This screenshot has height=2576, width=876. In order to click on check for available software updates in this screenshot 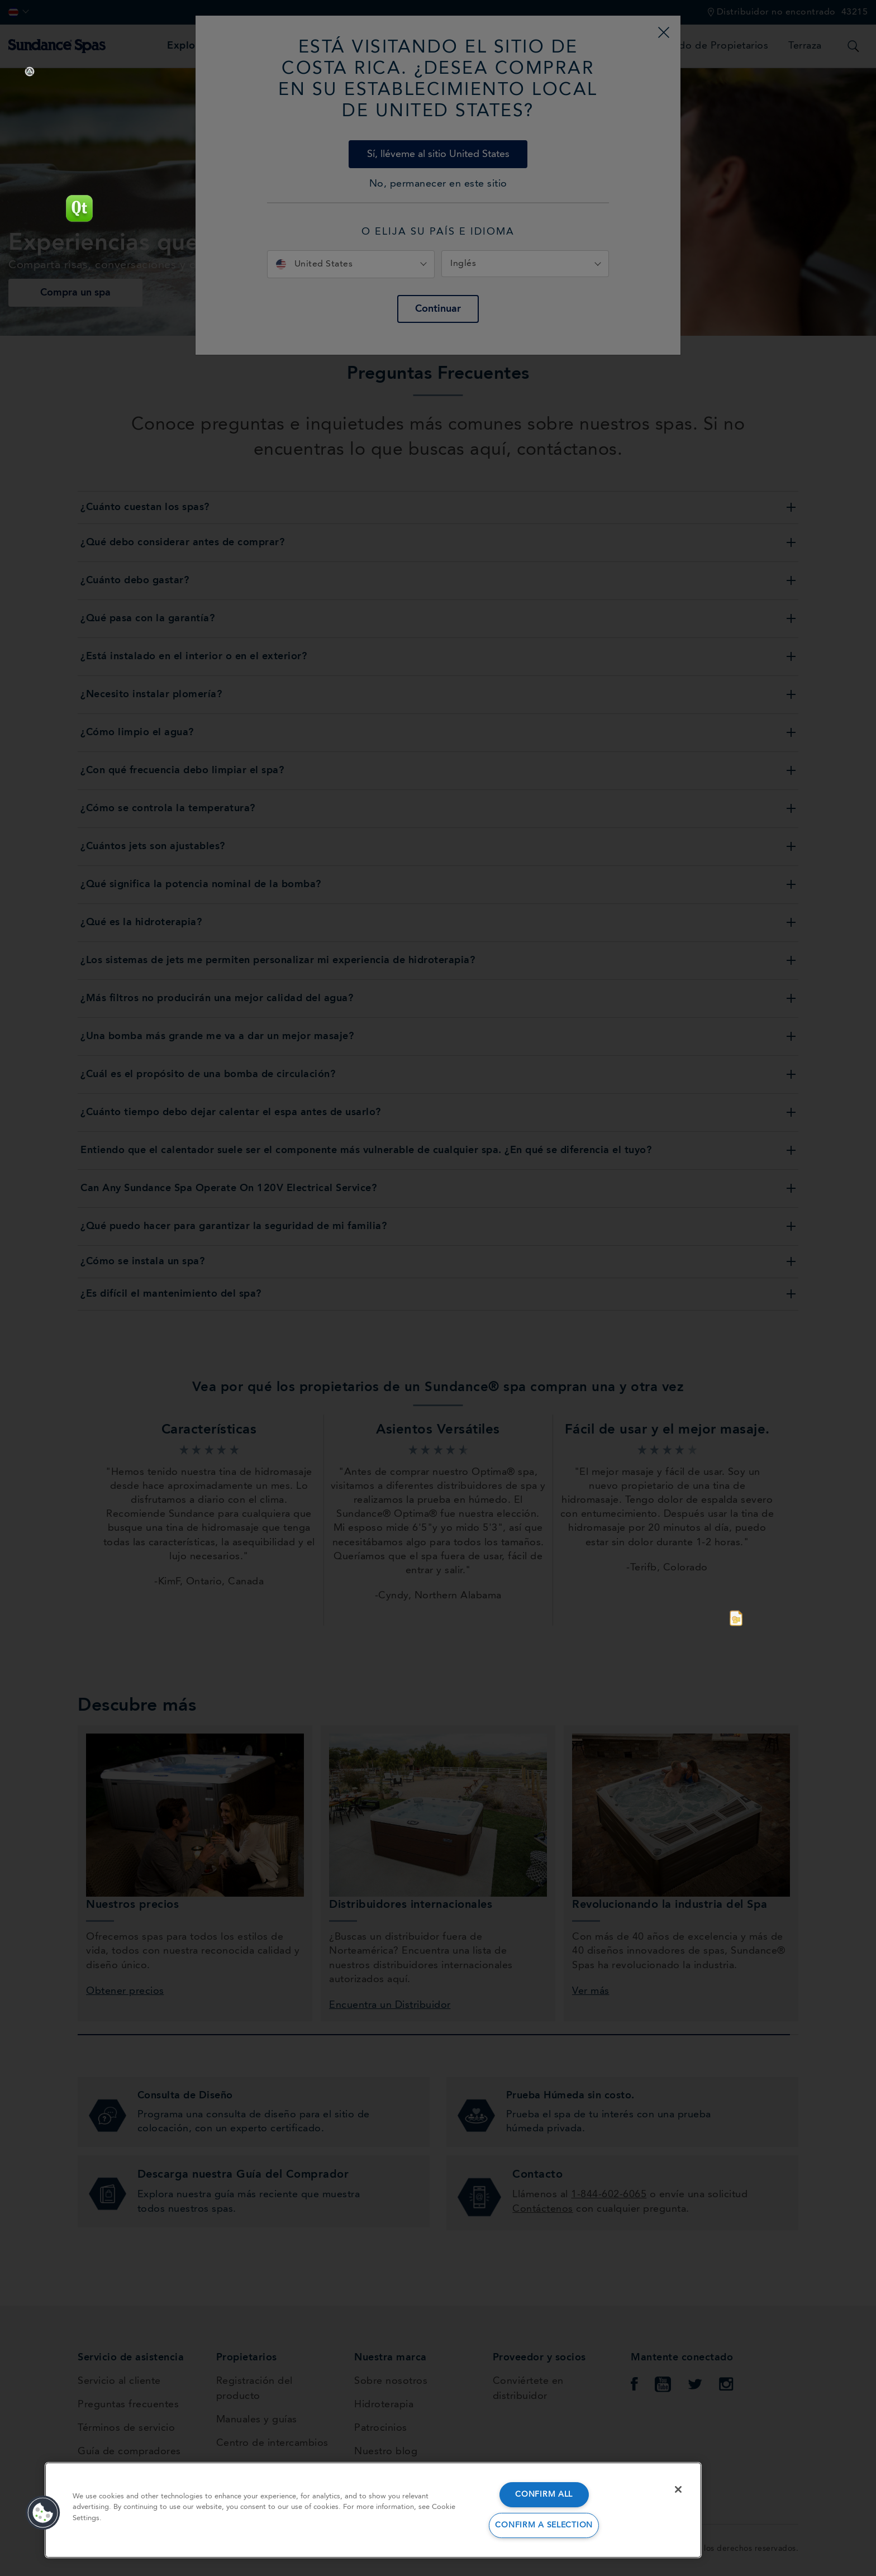, I will do `click(30, 72)`.